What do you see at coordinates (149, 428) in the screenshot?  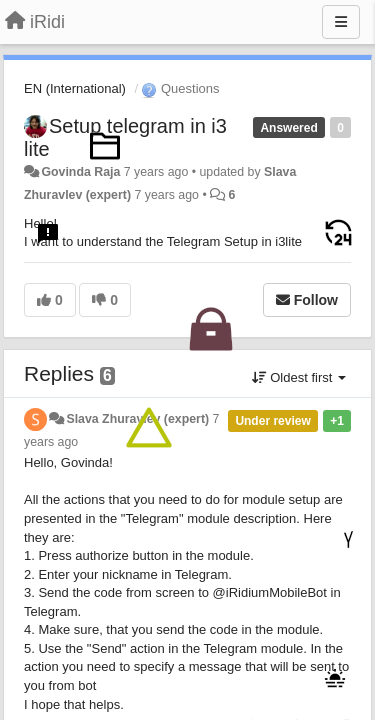 I see `draw or insert a triangle shape` at bounding box center [149, 428].